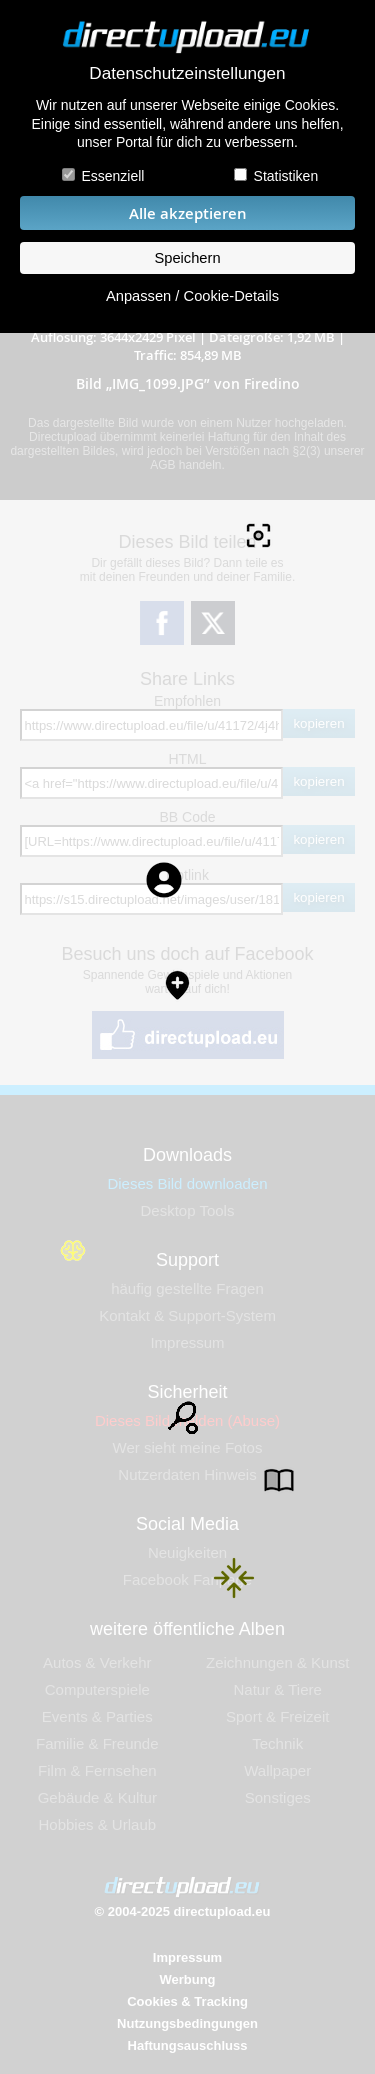 The width and height of the screenshot is (375, 2074). Describe the element at coordinates (183, 1418) in the screenshot. I see `access tennis or racket sports content` at that location.